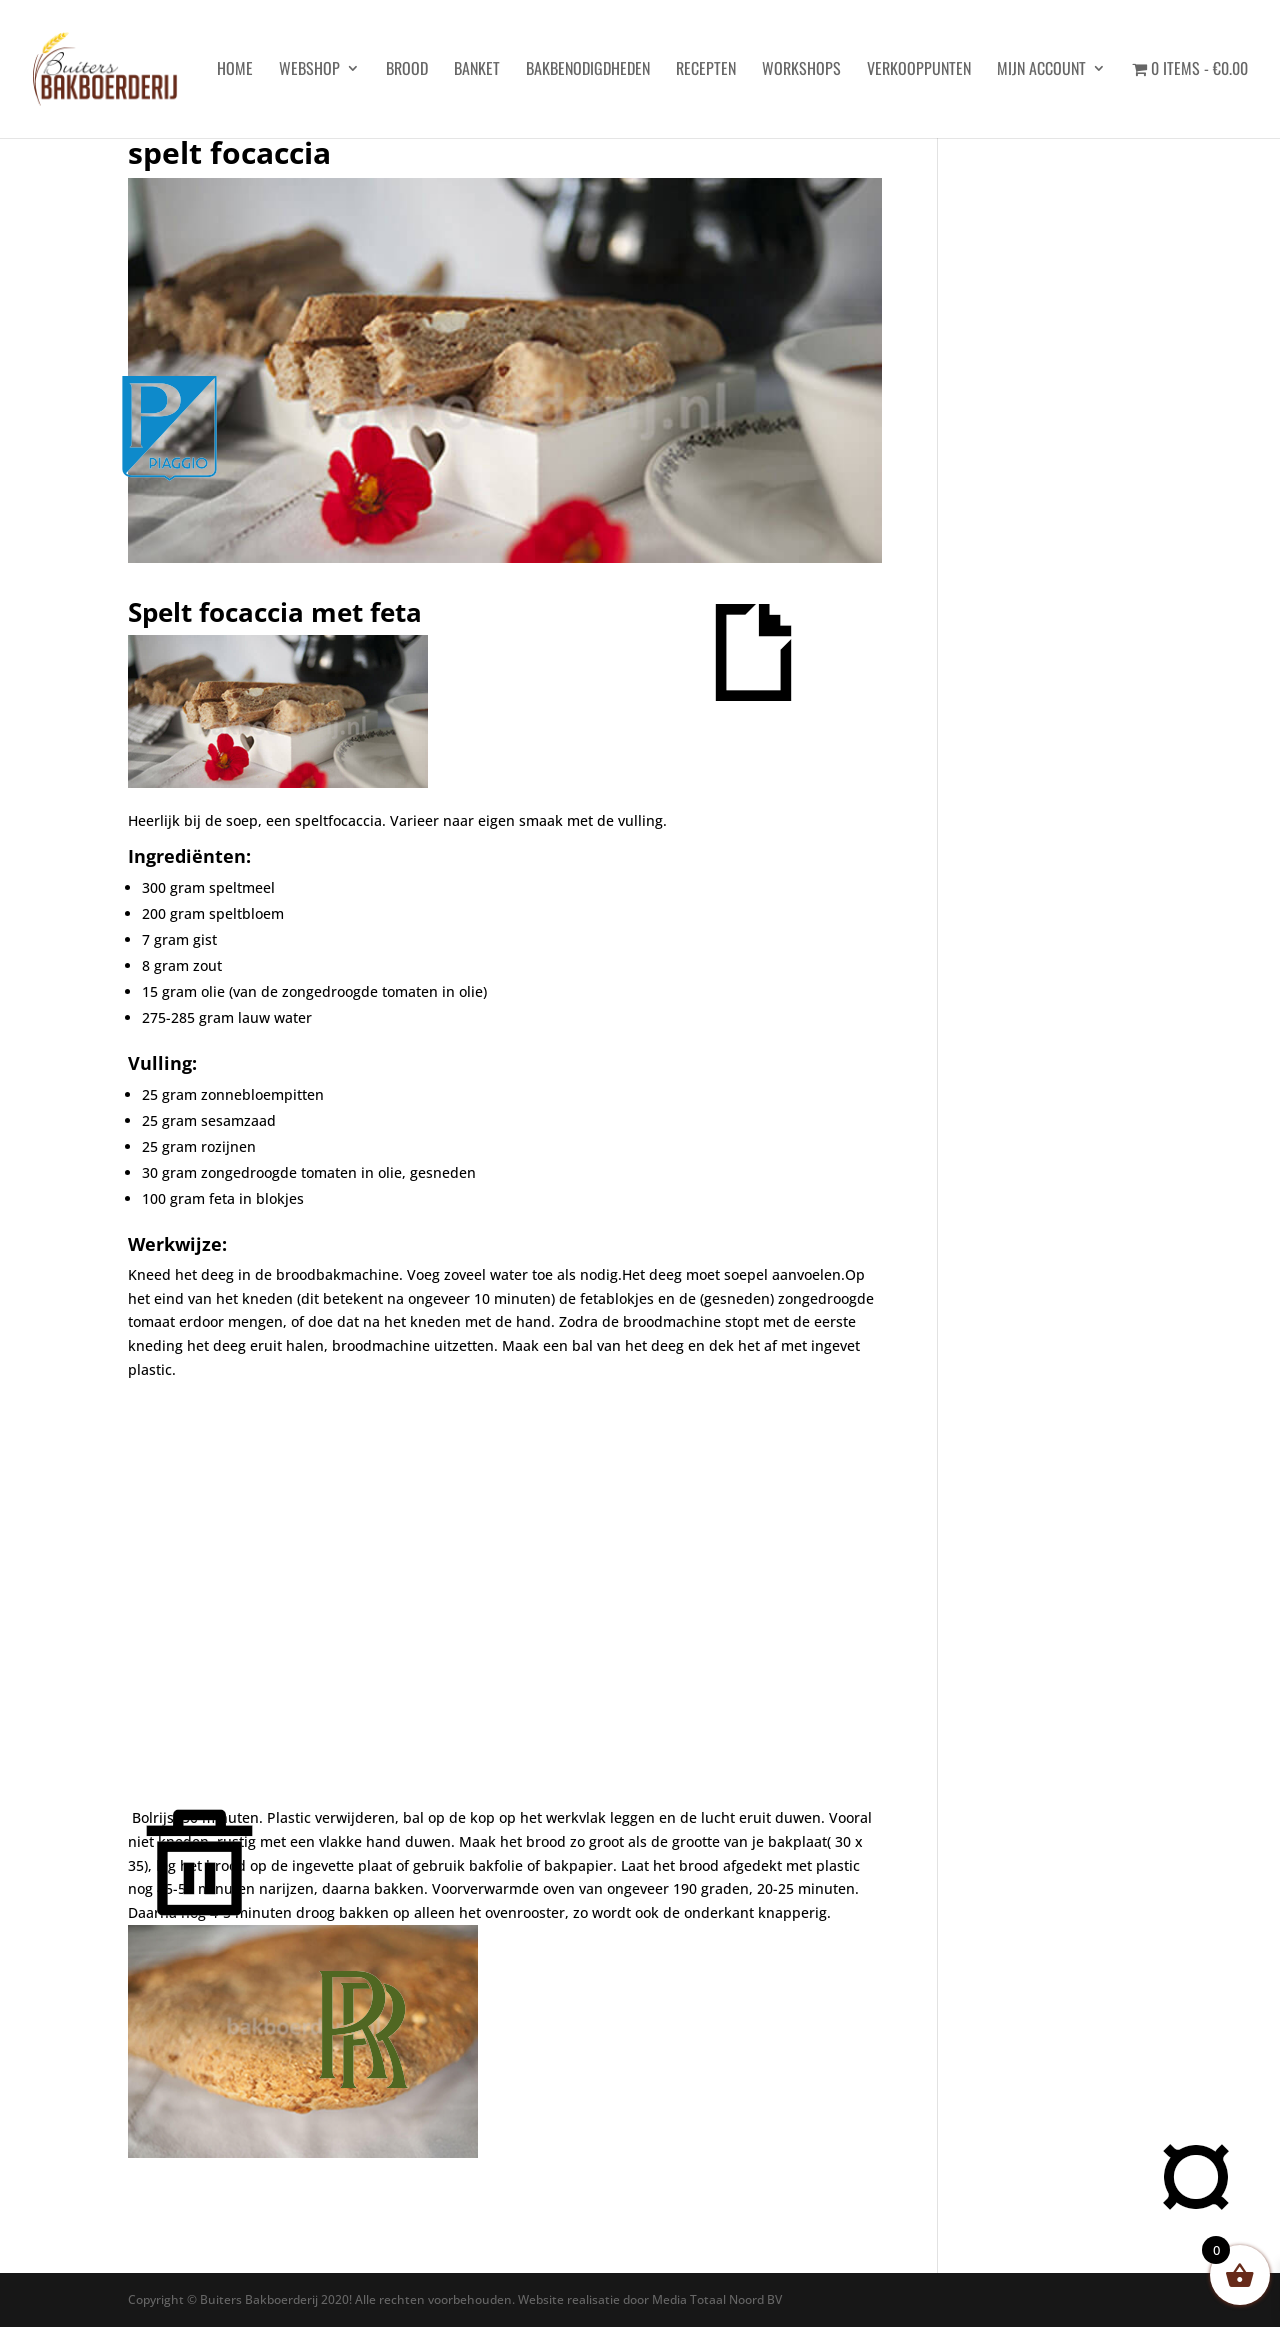 The width and height of the screenshot is (1280, 2327). What do you see at coordinates (753, 652) in the screenshot?
I see `open giphy to search for gifs` at bounding box center [753, 652].